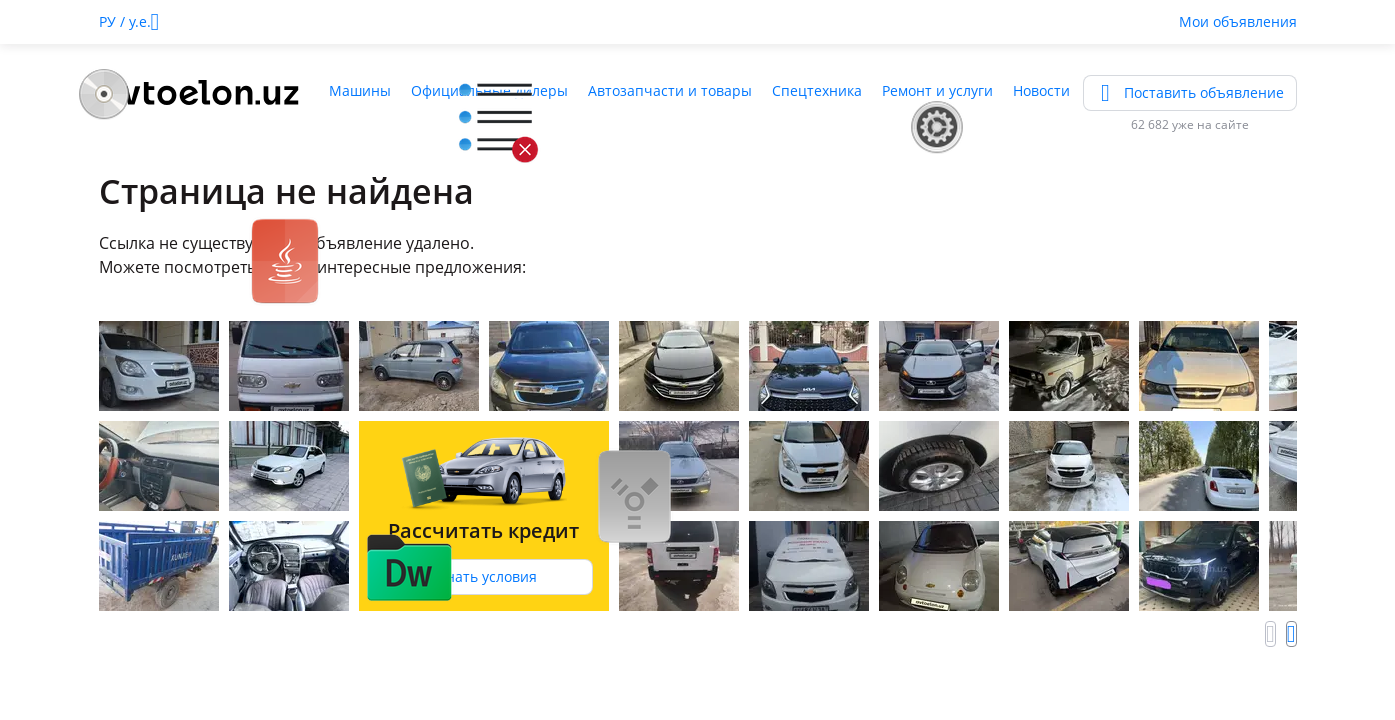 The width and height of the screenshot is (1395, 720). What do you see at coordinates (104, 94) in the screenshot?
I see `indicates a rewritable DVD disc` at bounding box center [104, 94].